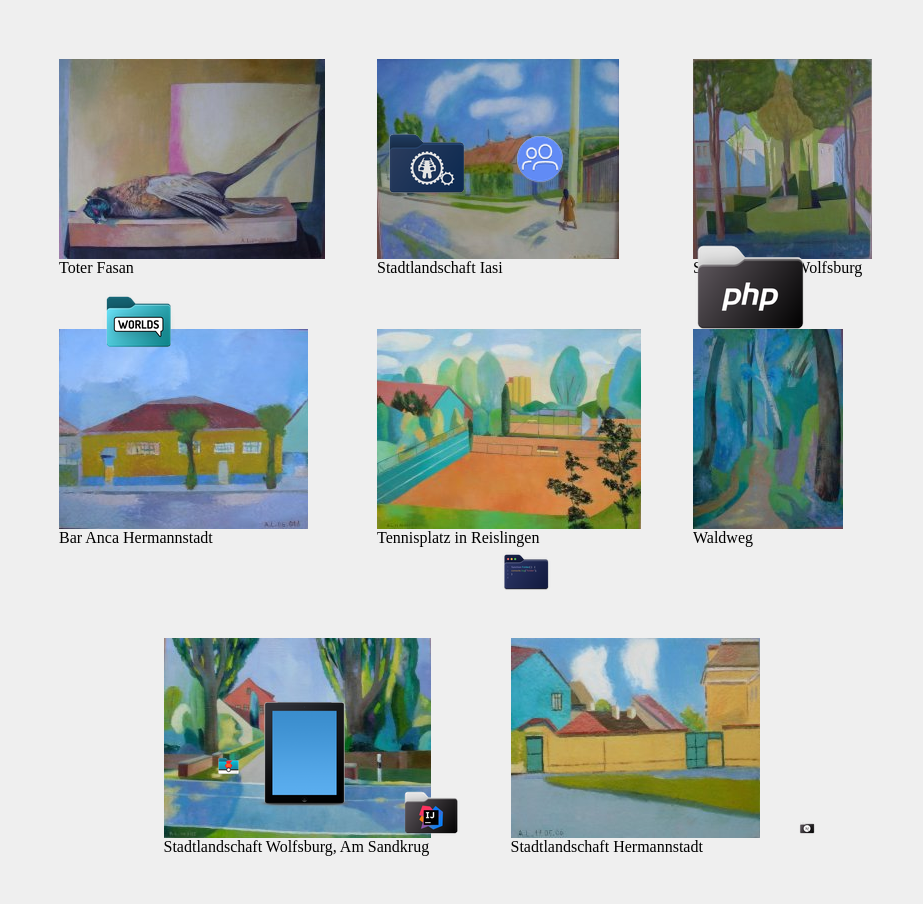 The image size is (923, 904). What do you see at coordinates (431, 814) in the screenshot?
I see `open folder containing IntelliJ IDEA projects` at bounding box center [431, 814].